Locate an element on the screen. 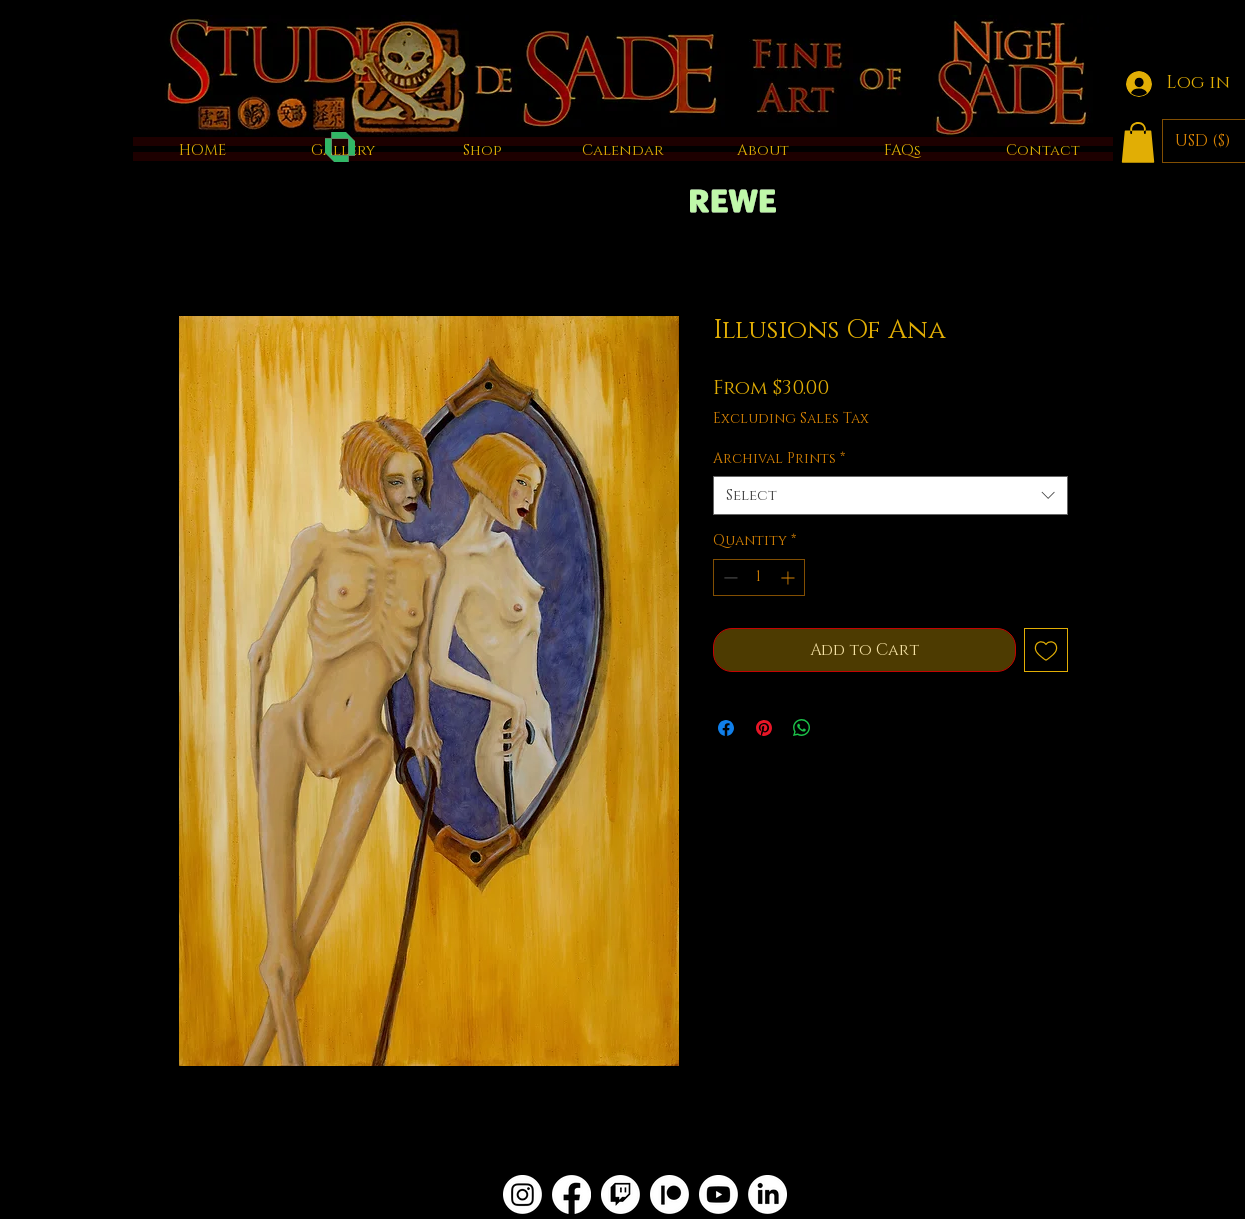 This screenshot has height=1219, width=1245. open OPNsense firewall dashboard is located at coordinates (340, 147).